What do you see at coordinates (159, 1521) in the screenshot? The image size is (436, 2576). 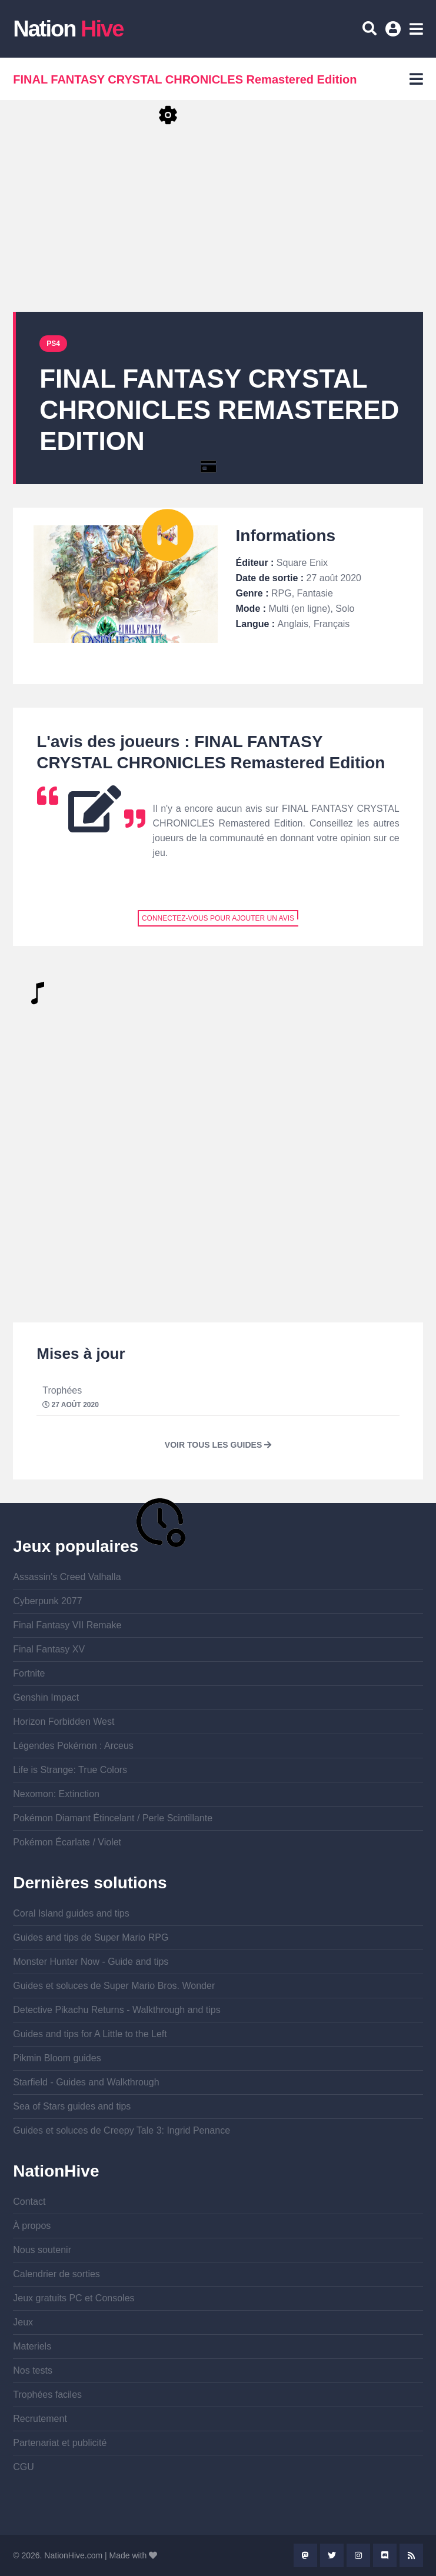 I see `start recording time or duration` at bounding box center [159, 1521].